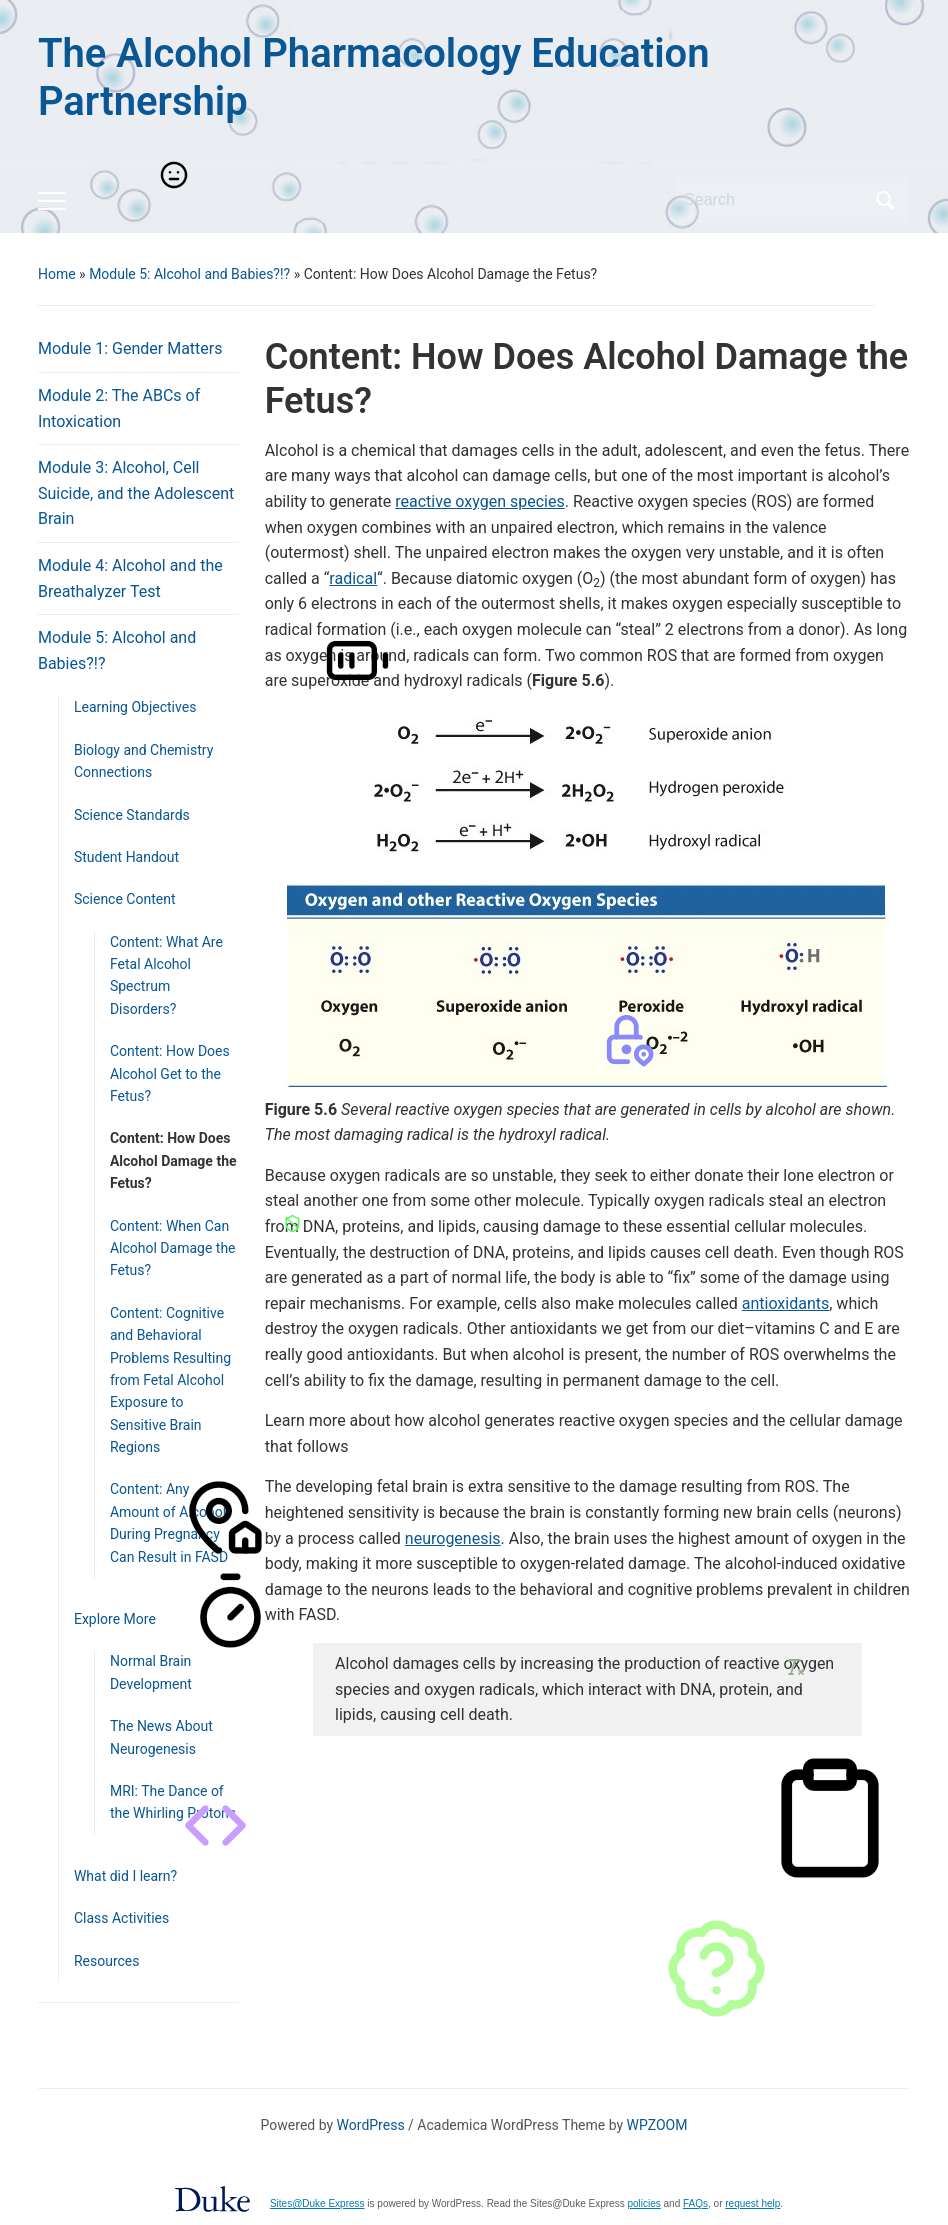 The image size is (948, 2225). Describe the element at coordinates (716, 1968) in the screenshot. I see `access help or FAQ section` at that location.